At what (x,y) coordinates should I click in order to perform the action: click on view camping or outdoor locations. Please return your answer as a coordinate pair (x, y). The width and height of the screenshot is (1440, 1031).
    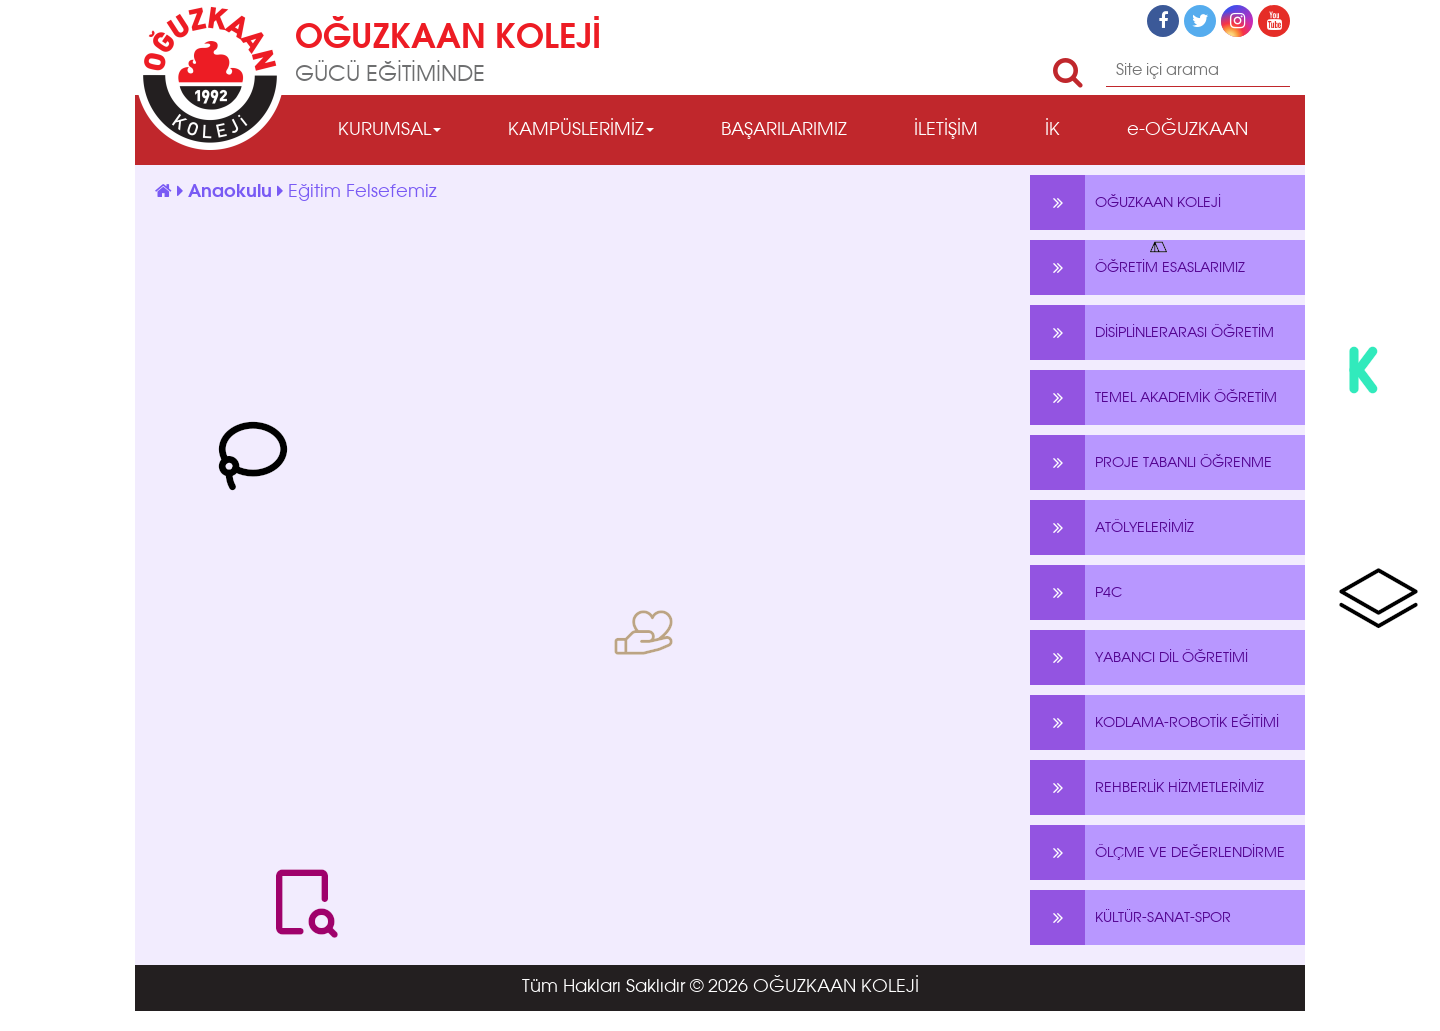
    Looking at the image, I should click on (1158, 247).